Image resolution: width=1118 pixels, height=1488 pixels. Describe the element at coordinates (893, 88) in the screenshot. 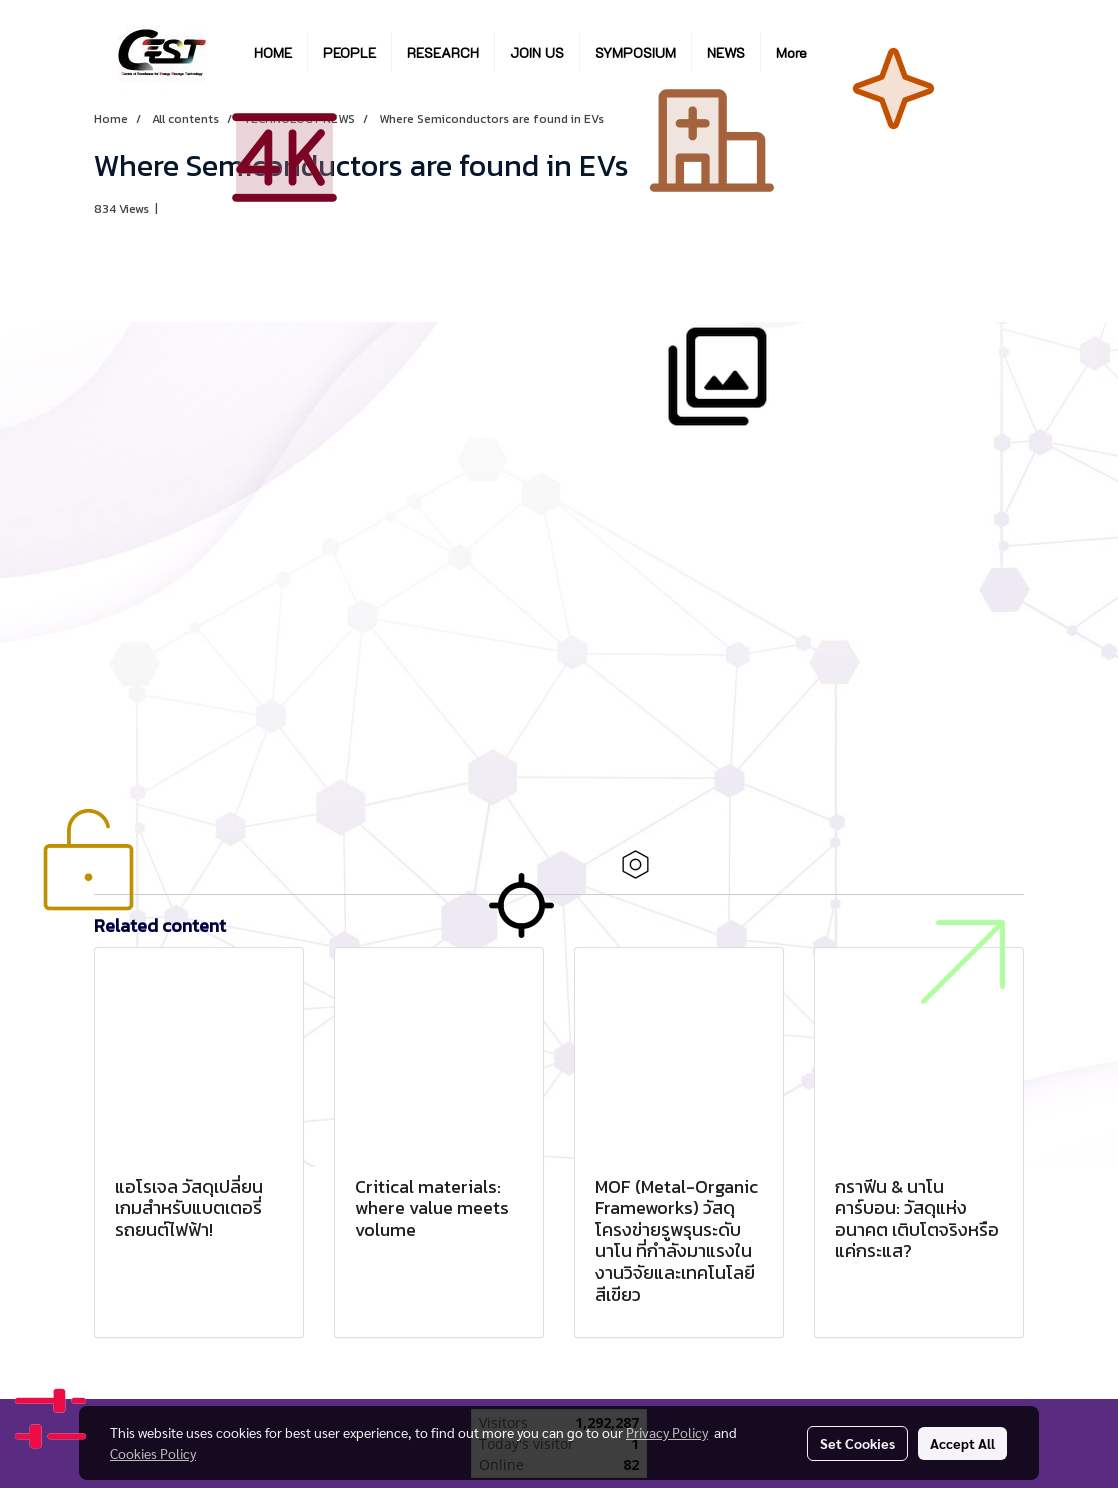

I see `indicates a featured or highlighted item` at that location.